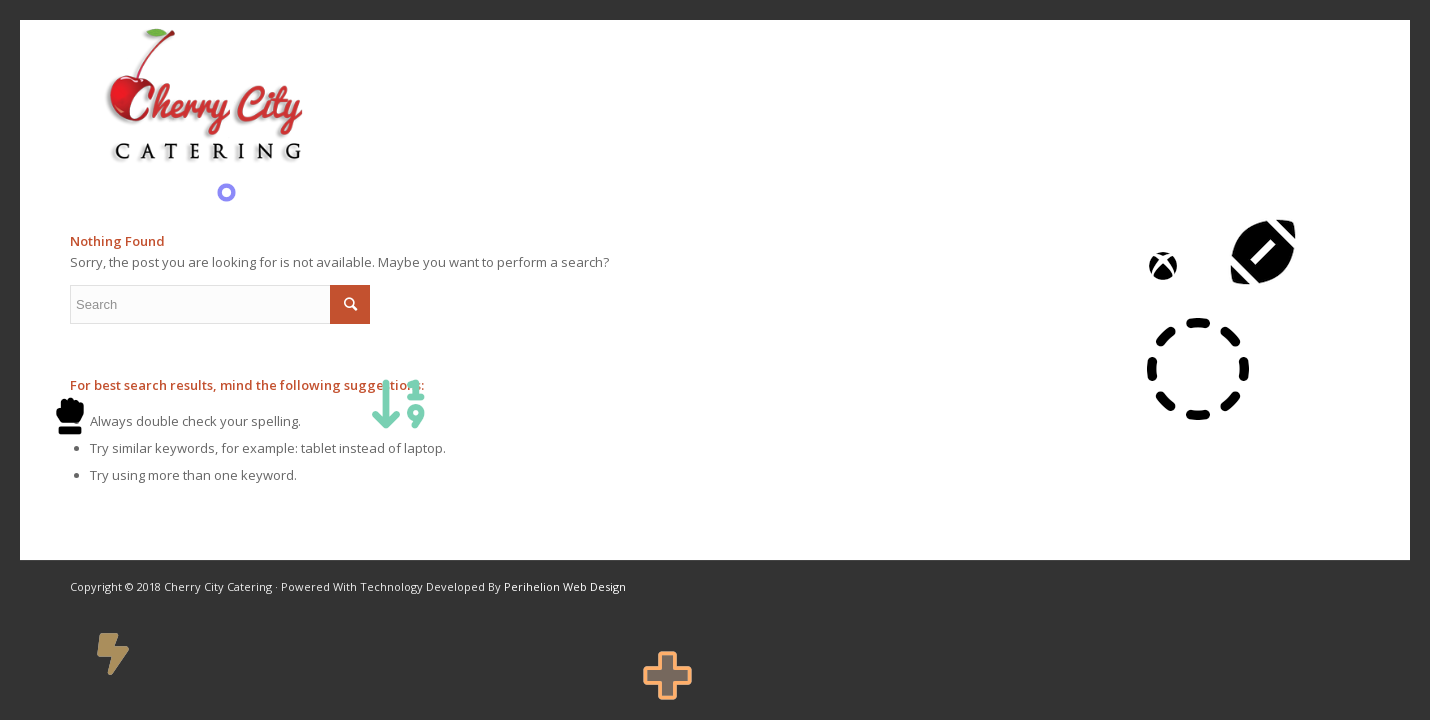 The width and height of the screenshot is (1430, 720). I want to click on unselected radio button option, so click(226, 192).